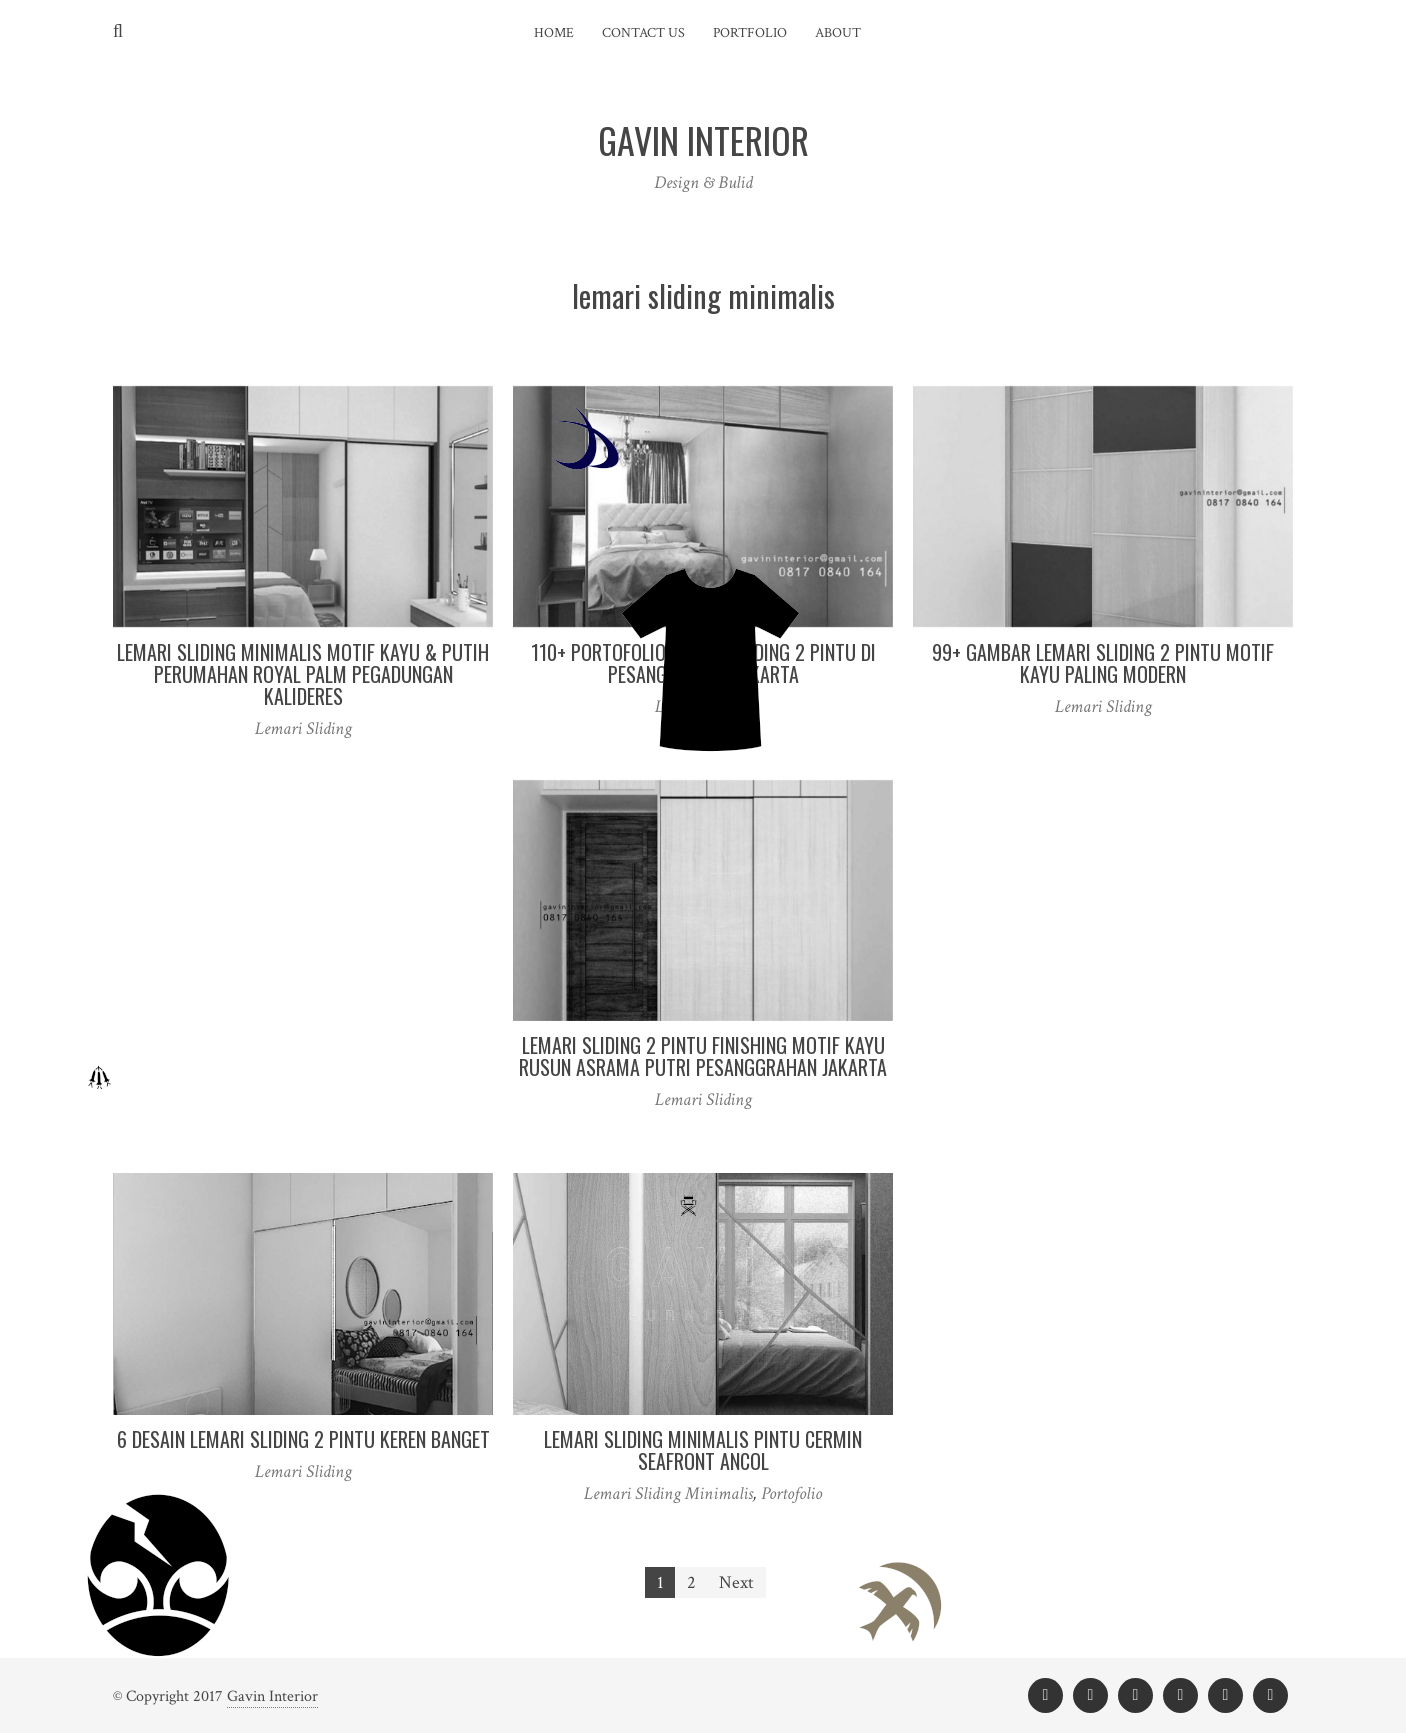  What do you see at coordinates (584, 440) in the screenshot?
I see `indicates a slash or cutting attack action` at bounding box center [584, 440].